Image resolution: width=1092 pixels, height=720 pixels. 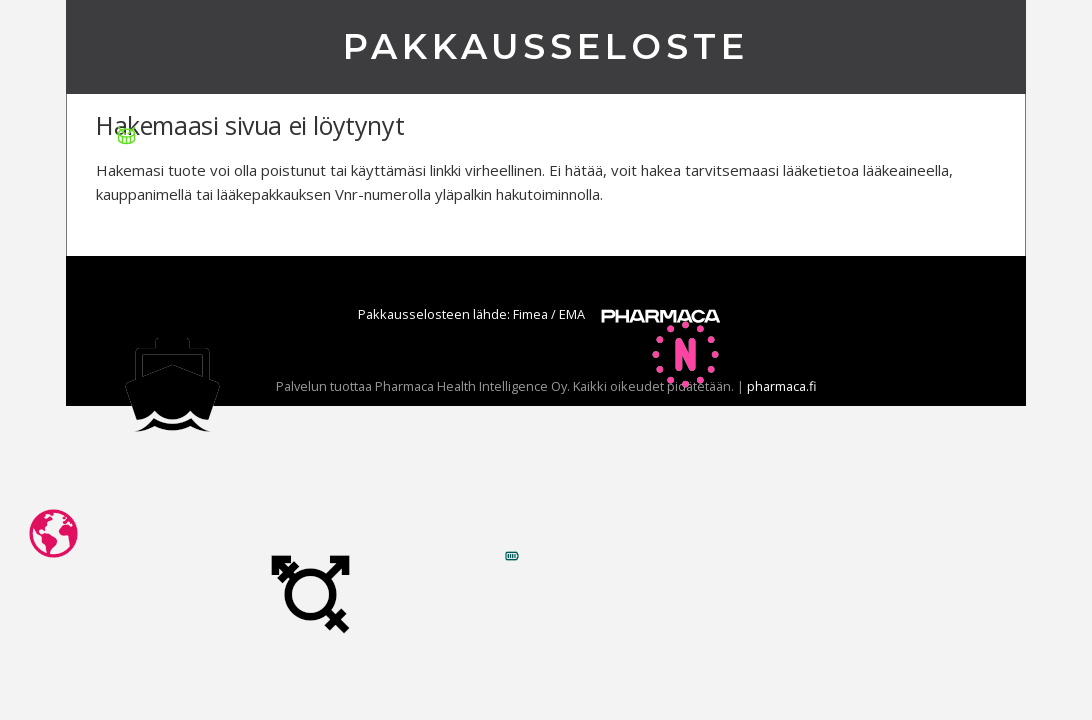 I want to click on select transgender as gender identity option, so click(x=310, y=594).